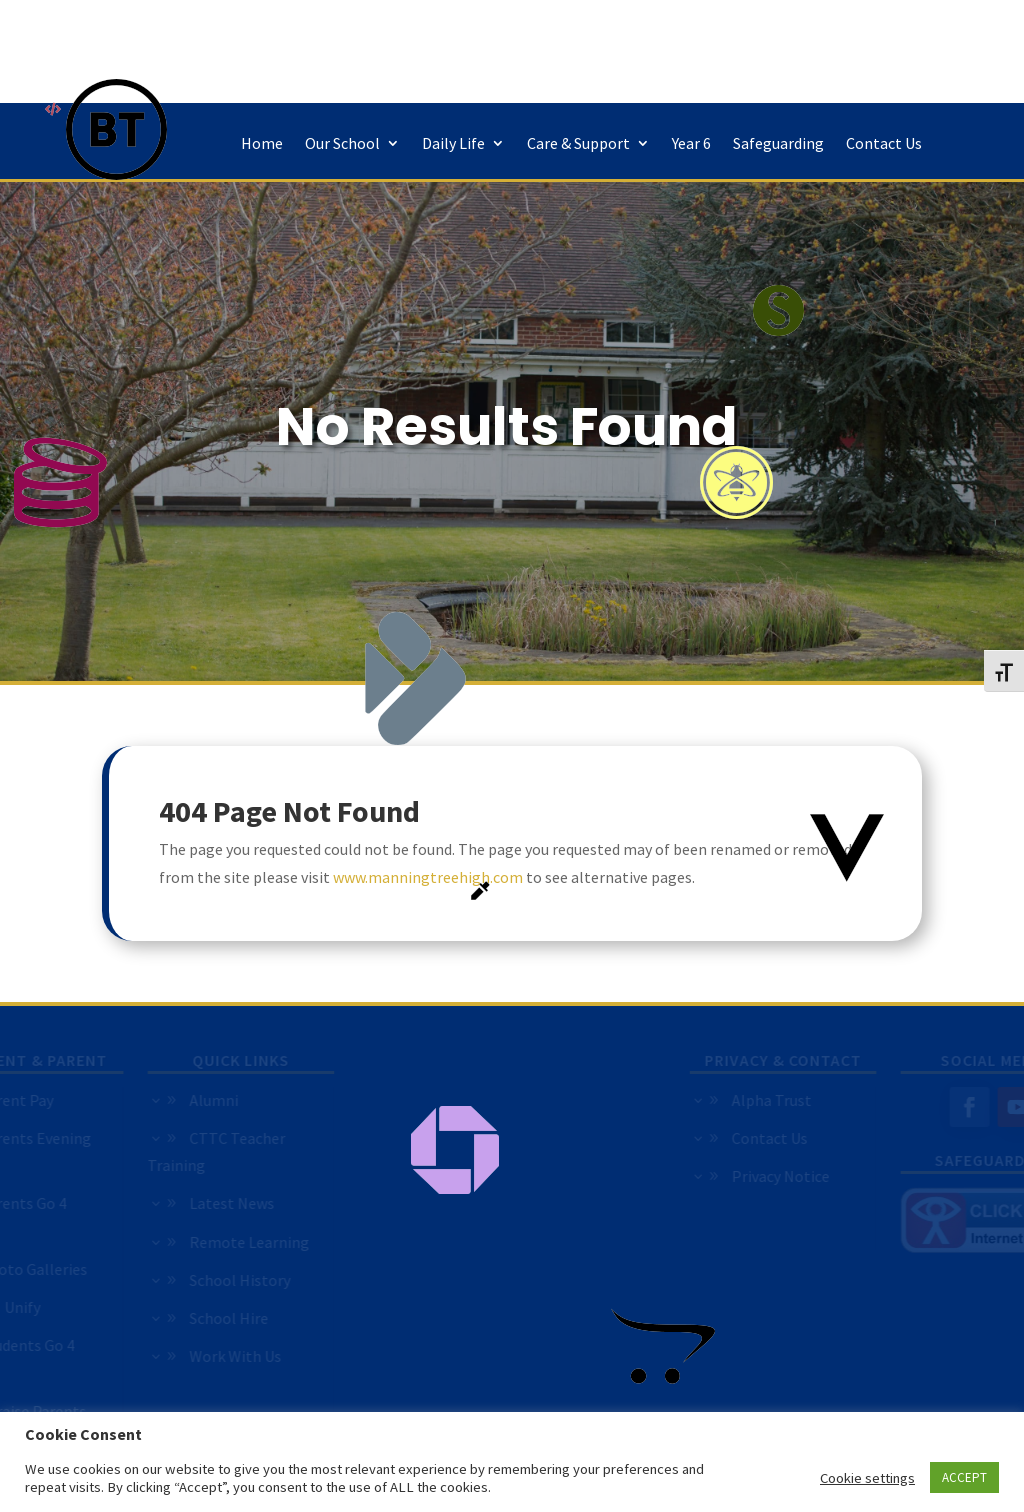 Image resolution: width=1024 pixels, height=1512 pixels. Describe the element at coordinates (415, 678) in the screenshot. I see `apache doris database logo` at that location.